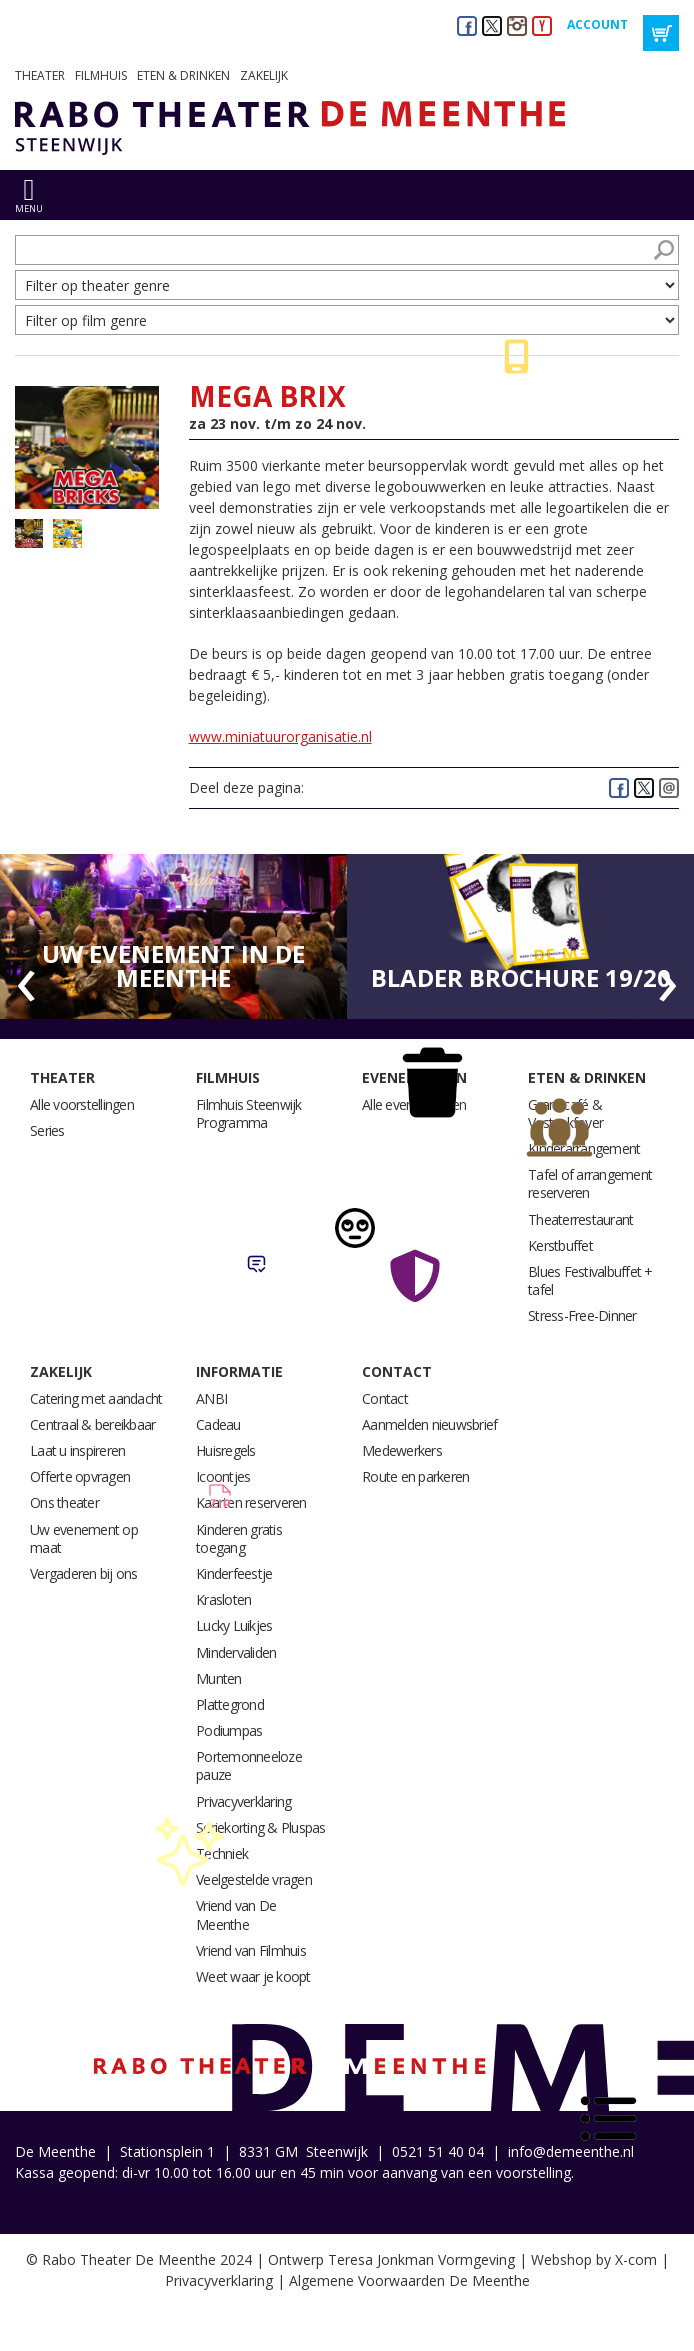  What do you see at coordinates (256, 1263) in the screenshot?
I see `message sent successfully` at bounding box center [256, 1263].